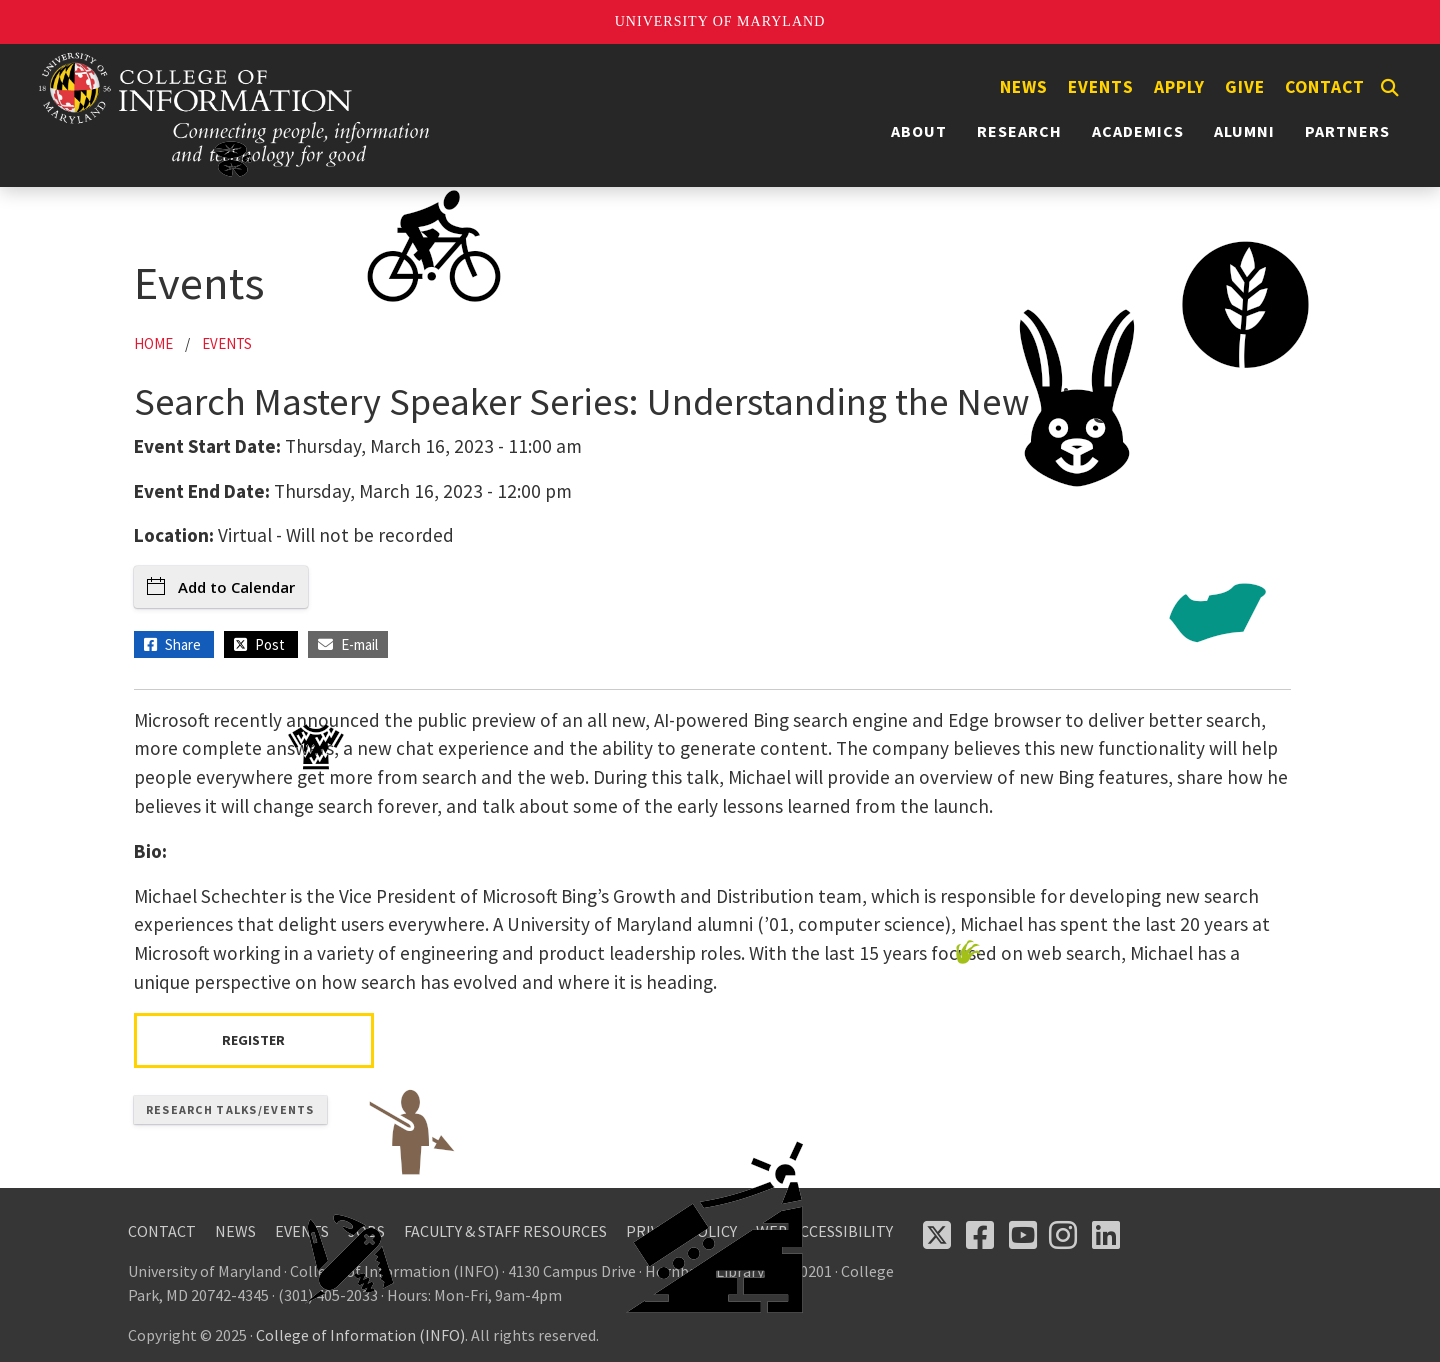 This screenshot has height=1362, width=1440. What do you see at coordinates (1077, 398) in the screenshot?
I see `indicates rabbit or bunny-related content` at bounding box center [1077, 398].